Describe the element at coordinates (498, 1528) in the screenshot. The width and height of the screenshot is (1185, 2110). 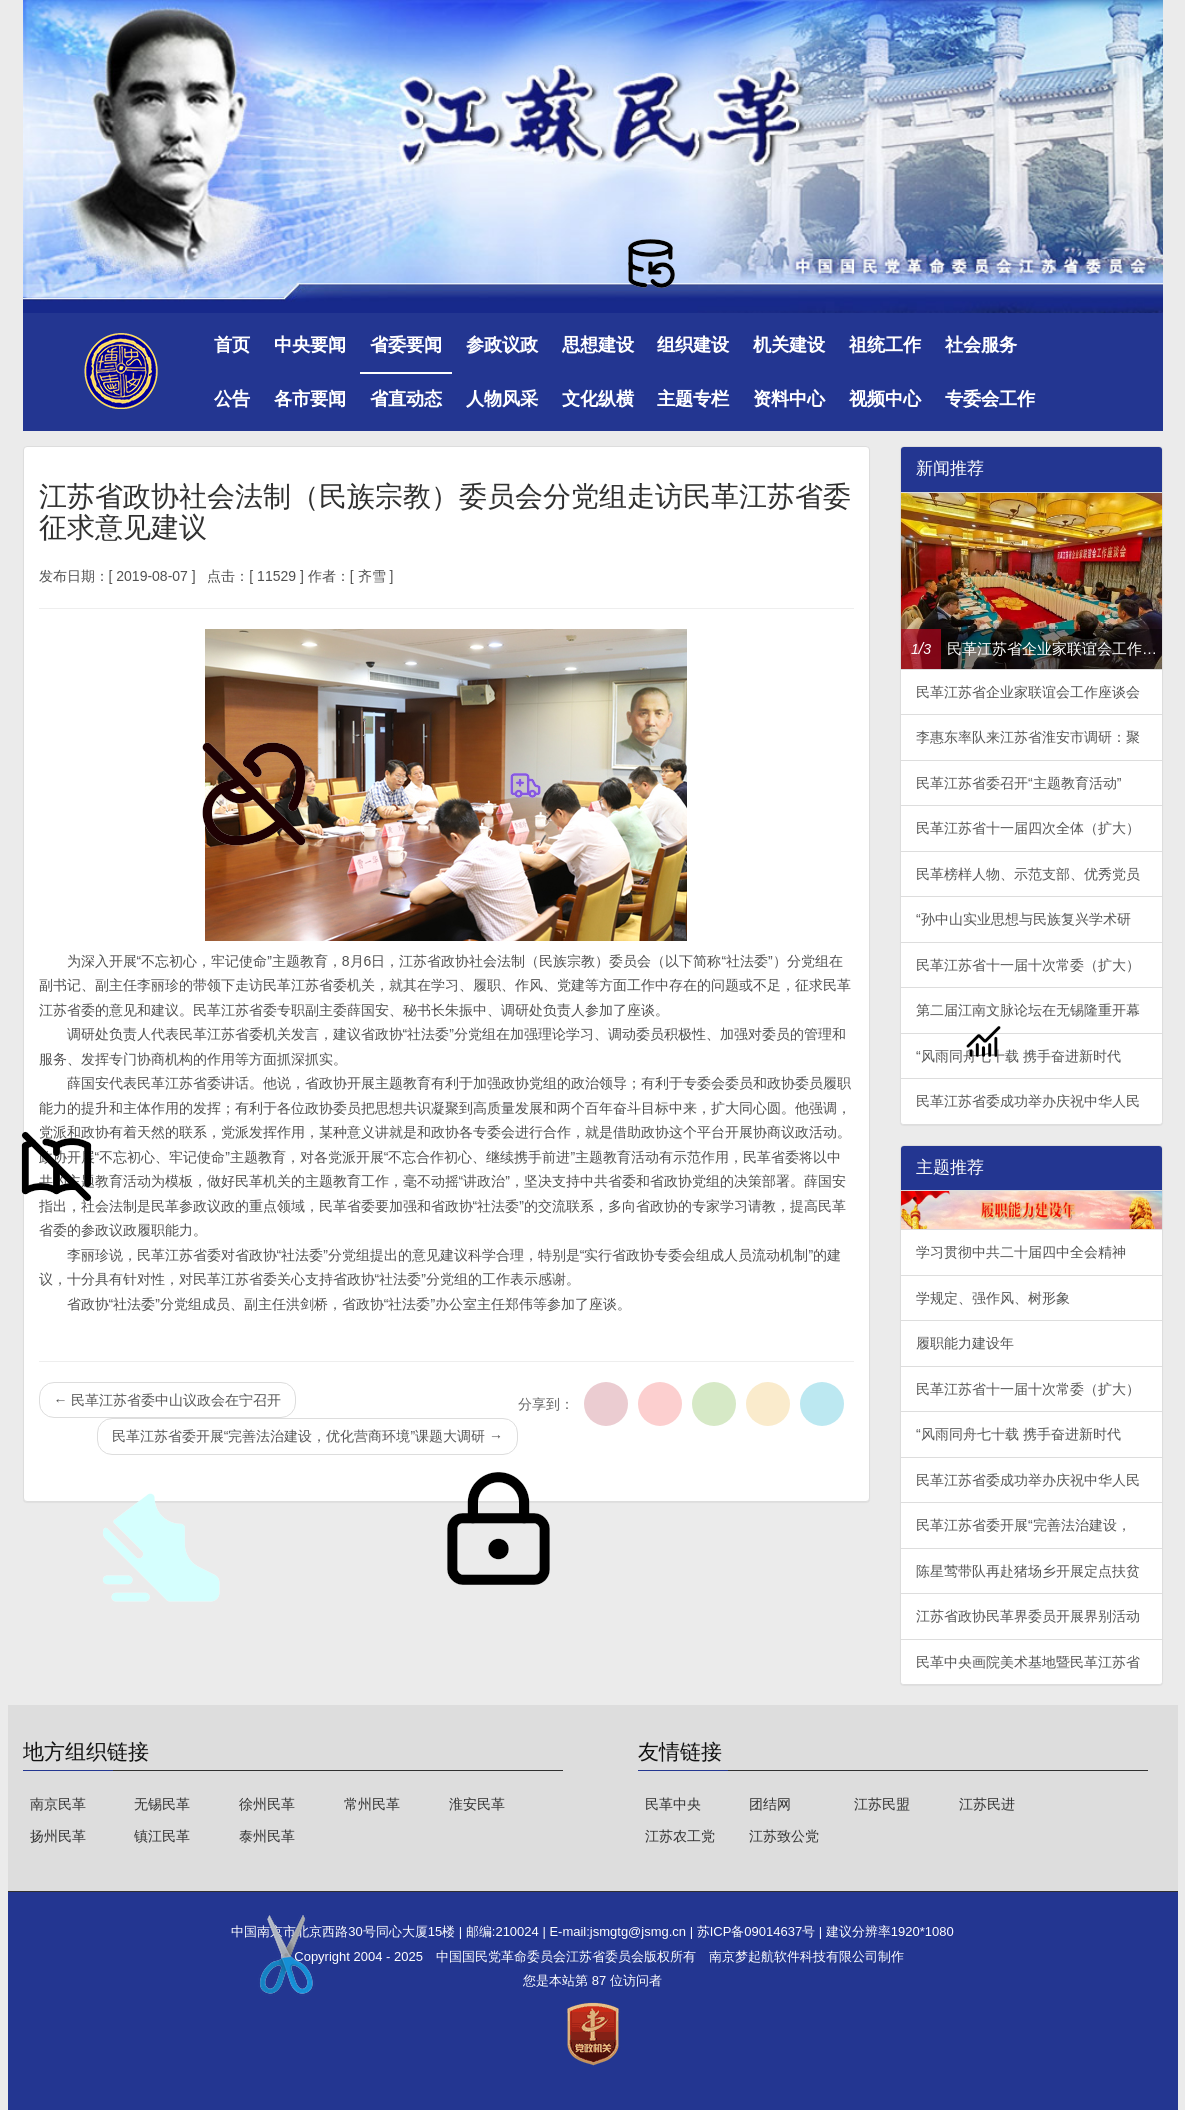
I see `indicates a locked or secured item` at that location.